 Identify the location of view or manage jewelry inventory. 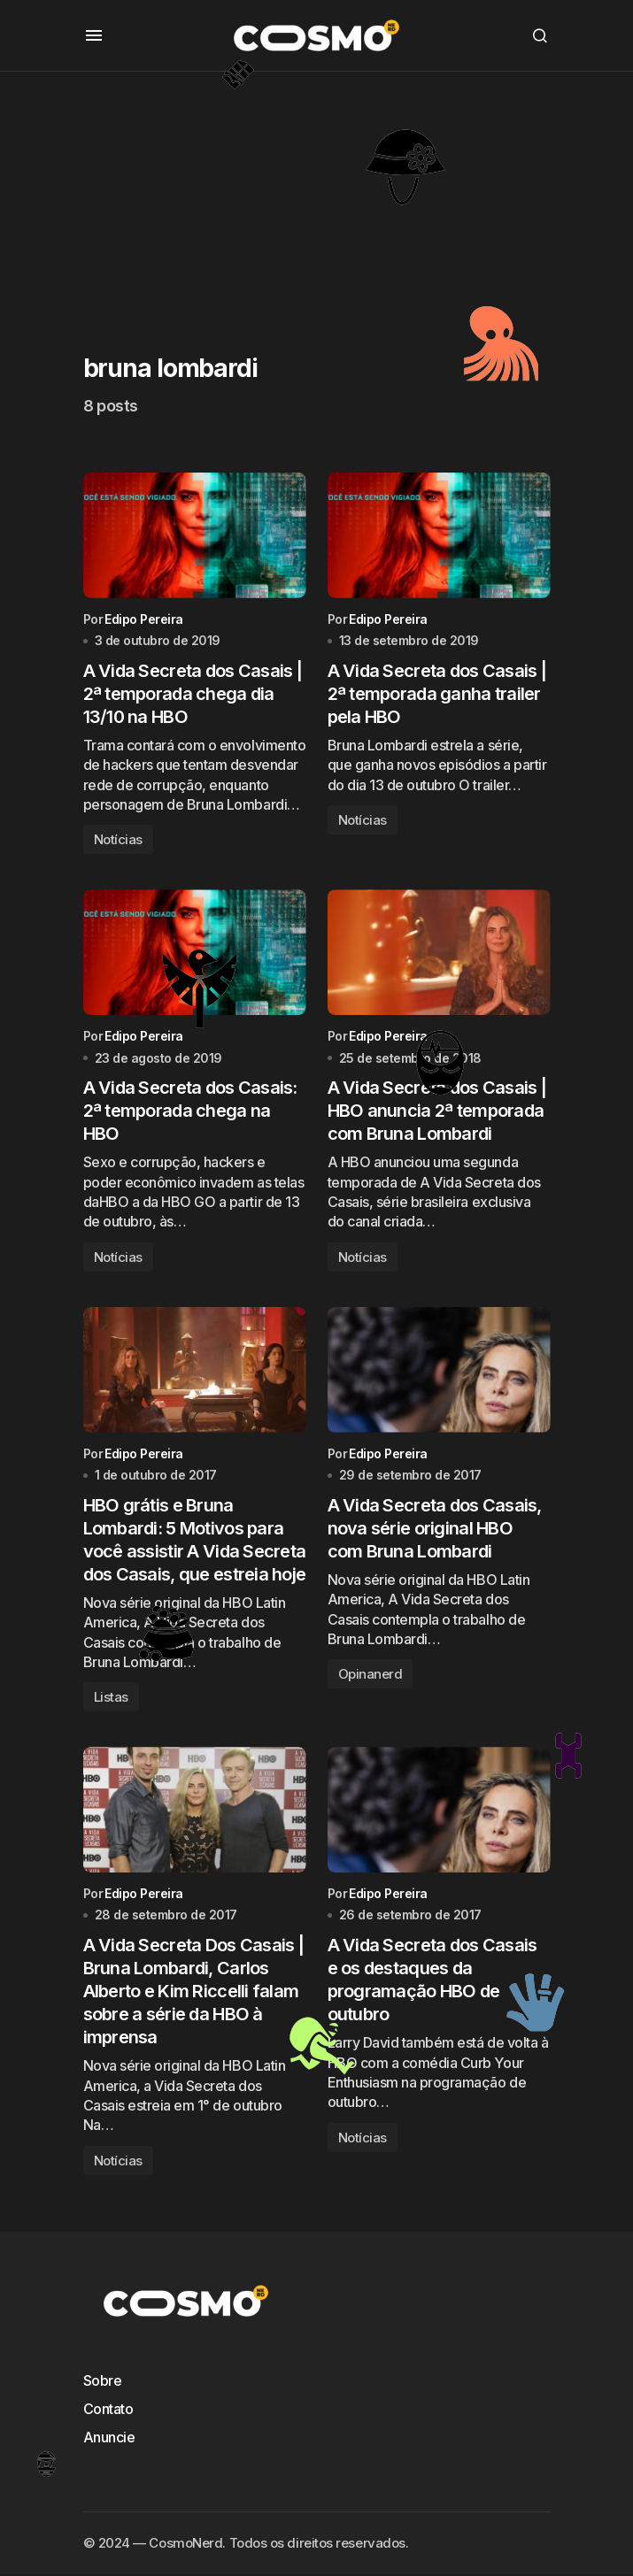
(536, 2003).